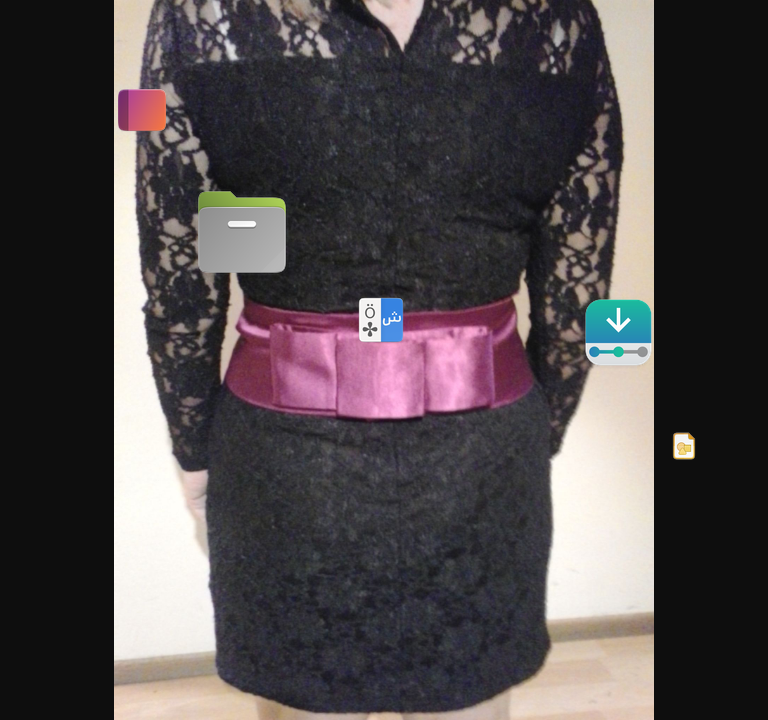 This screenshot has width=768, height=720. I want to click on open an opendocument graphics file, so click(684, 446).